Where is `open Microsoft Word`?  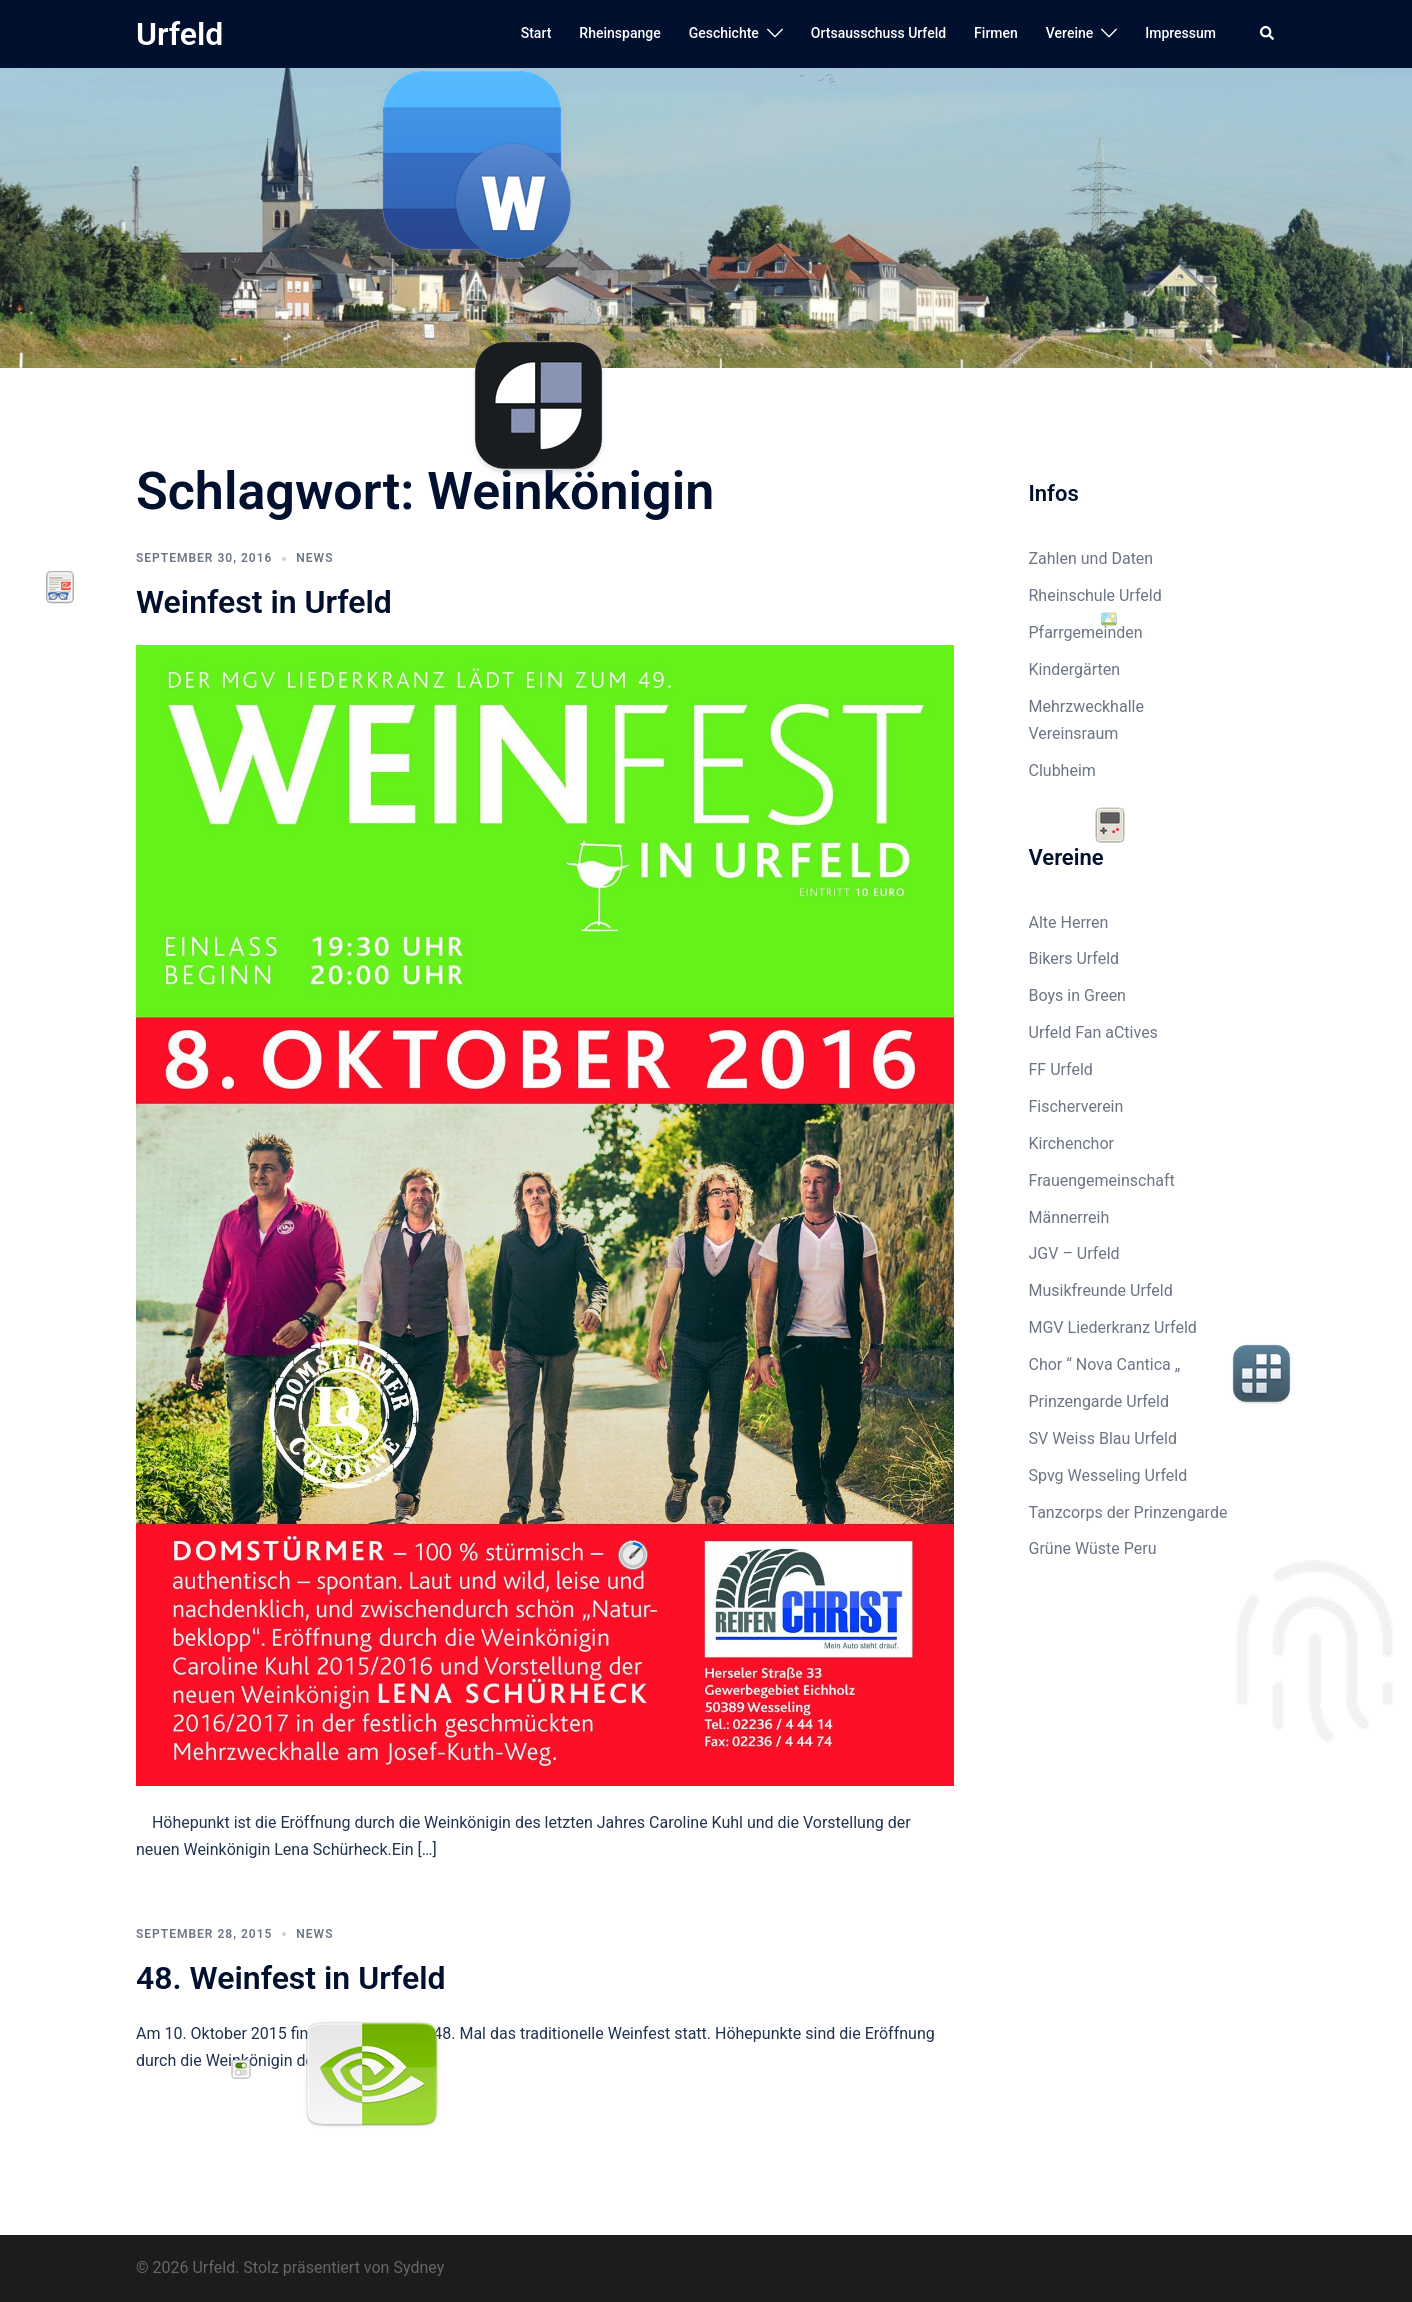
open Microsoft Word is located at coordinates (472, 160).